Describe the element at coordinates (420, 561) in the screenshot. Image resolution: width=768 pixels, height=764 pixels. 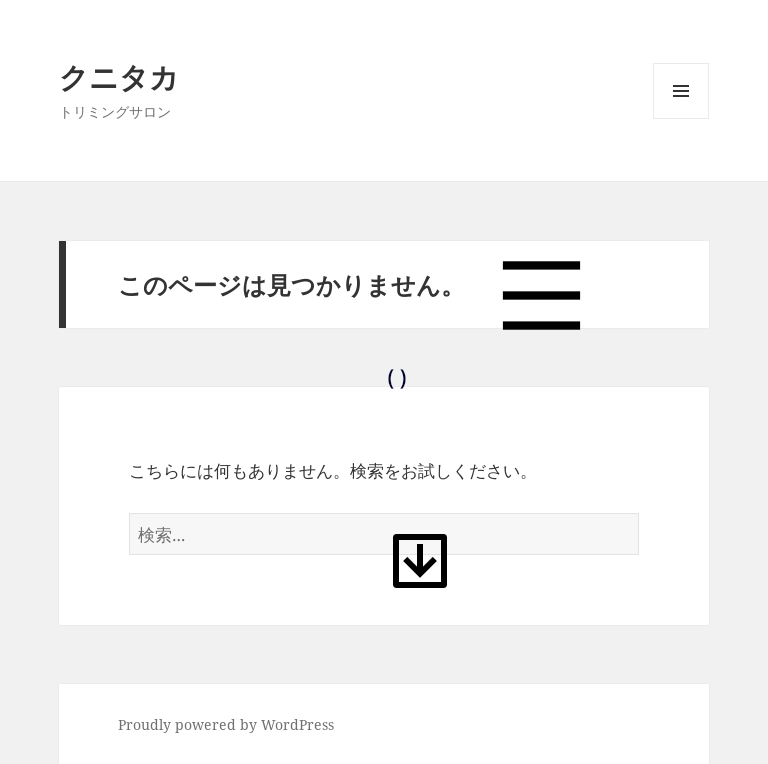
I see `download file or content` at that location.